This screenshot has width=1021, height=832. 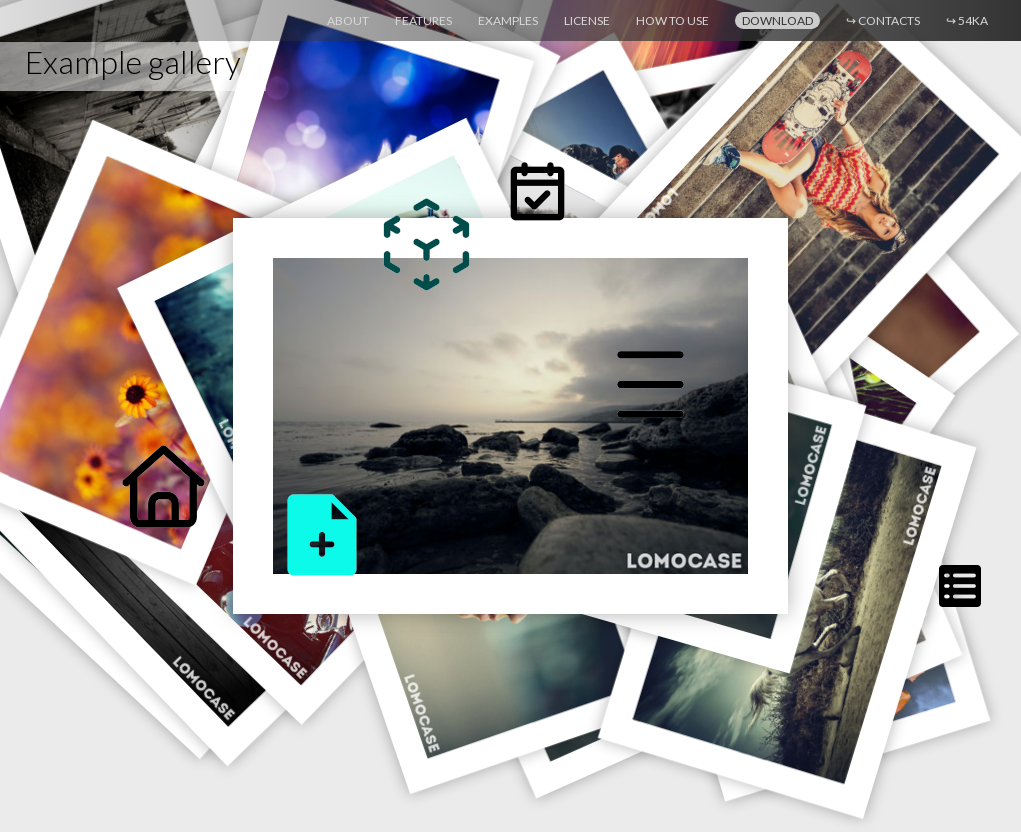 I want to click on view 3D model or object, so click(x=426, y=244).